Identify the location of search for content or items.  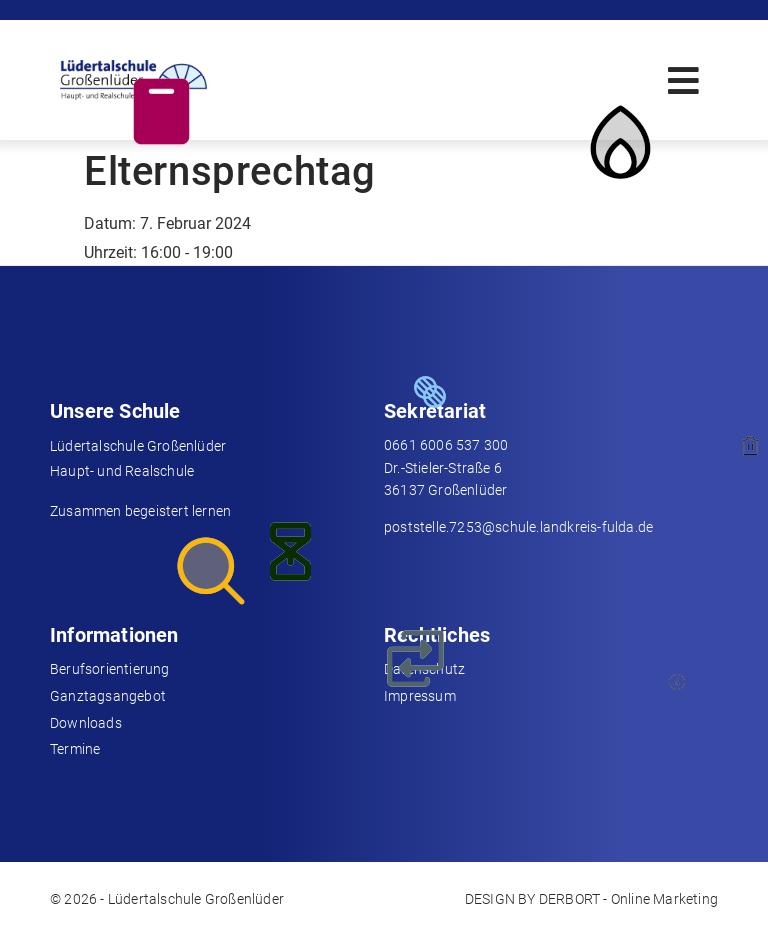
(211, 571).